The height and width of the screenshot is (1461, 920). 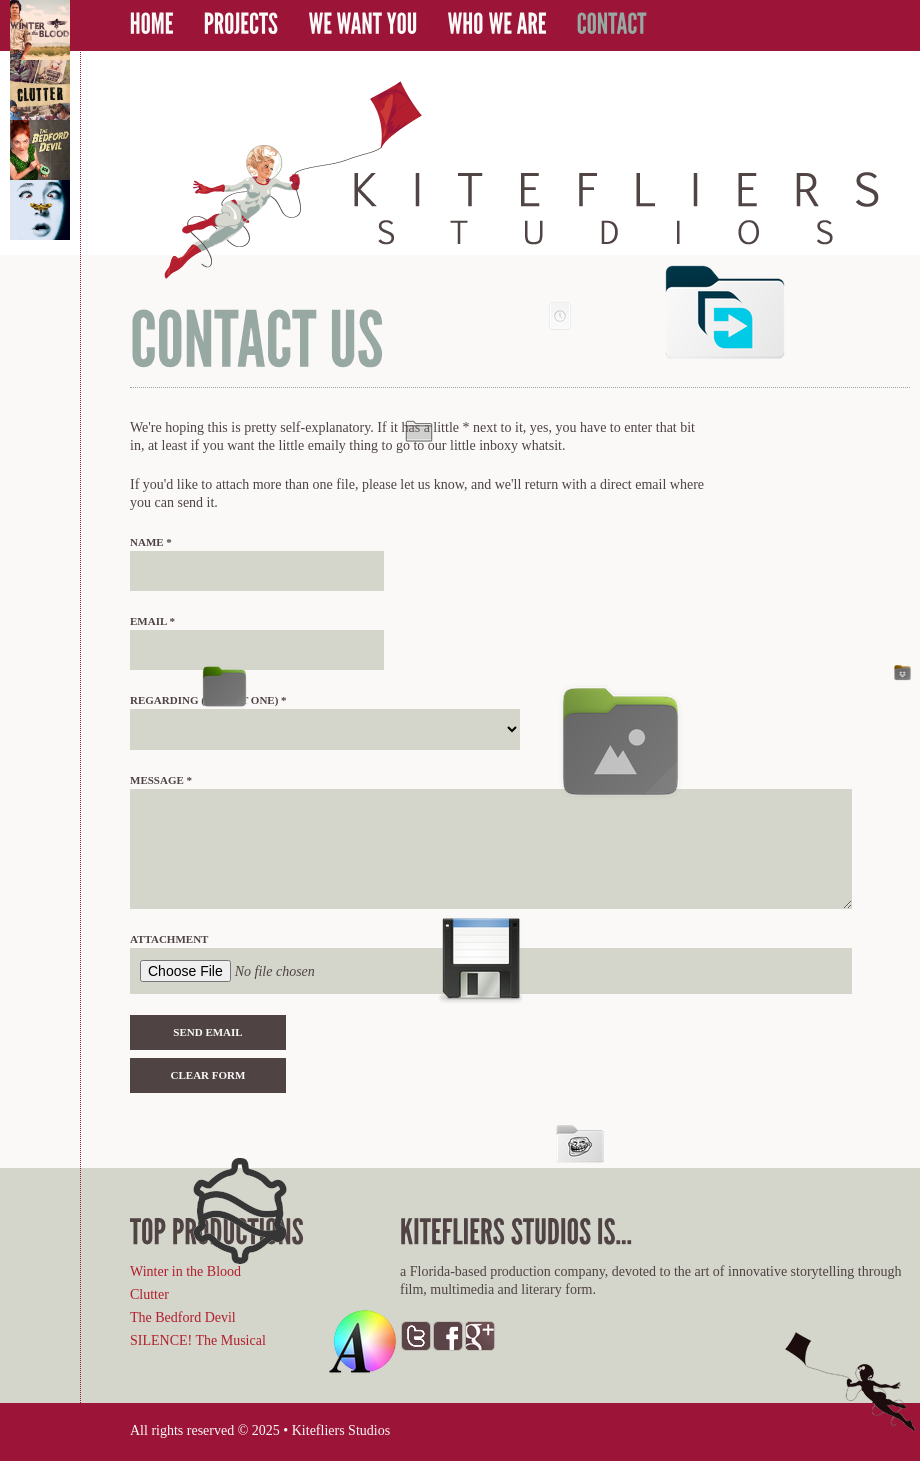 I want to click on open dropbox synced folder, so click(x=902, y=672).